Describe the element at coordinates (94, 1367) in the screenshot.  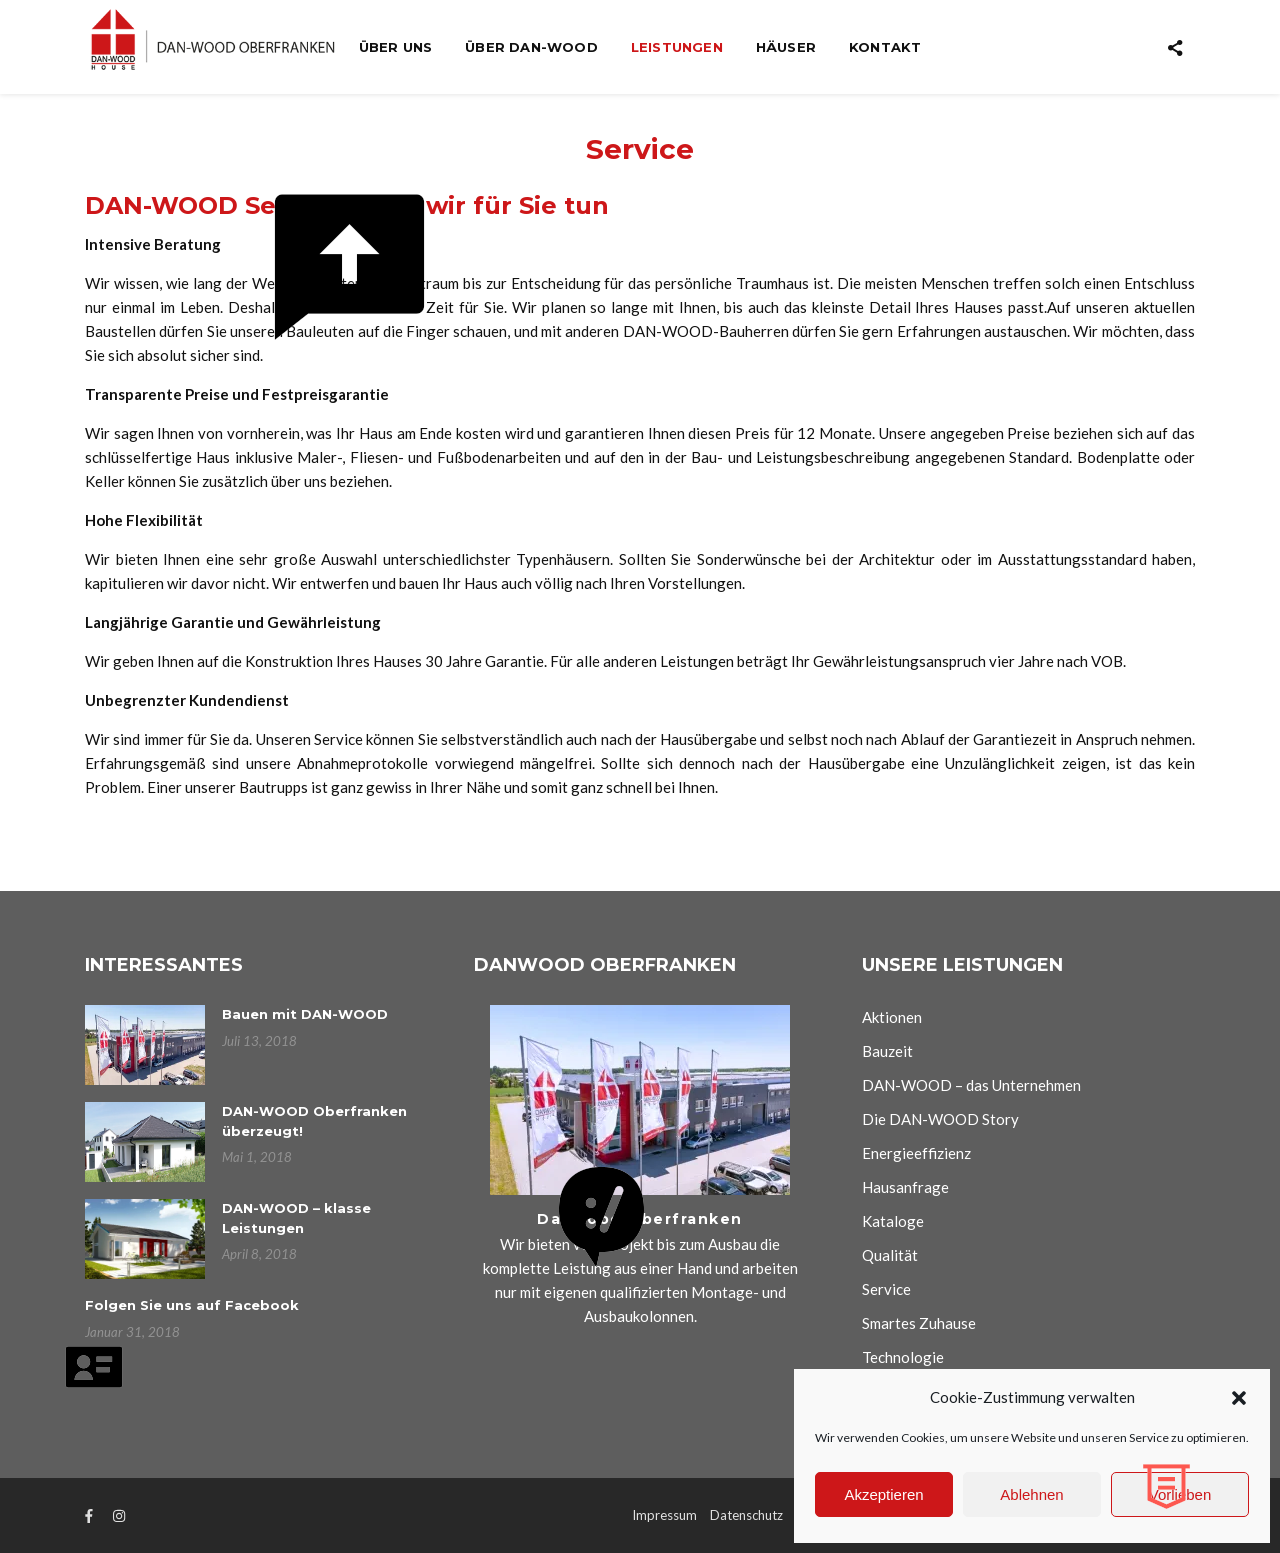
I see `view your profile or identification details` at that location.